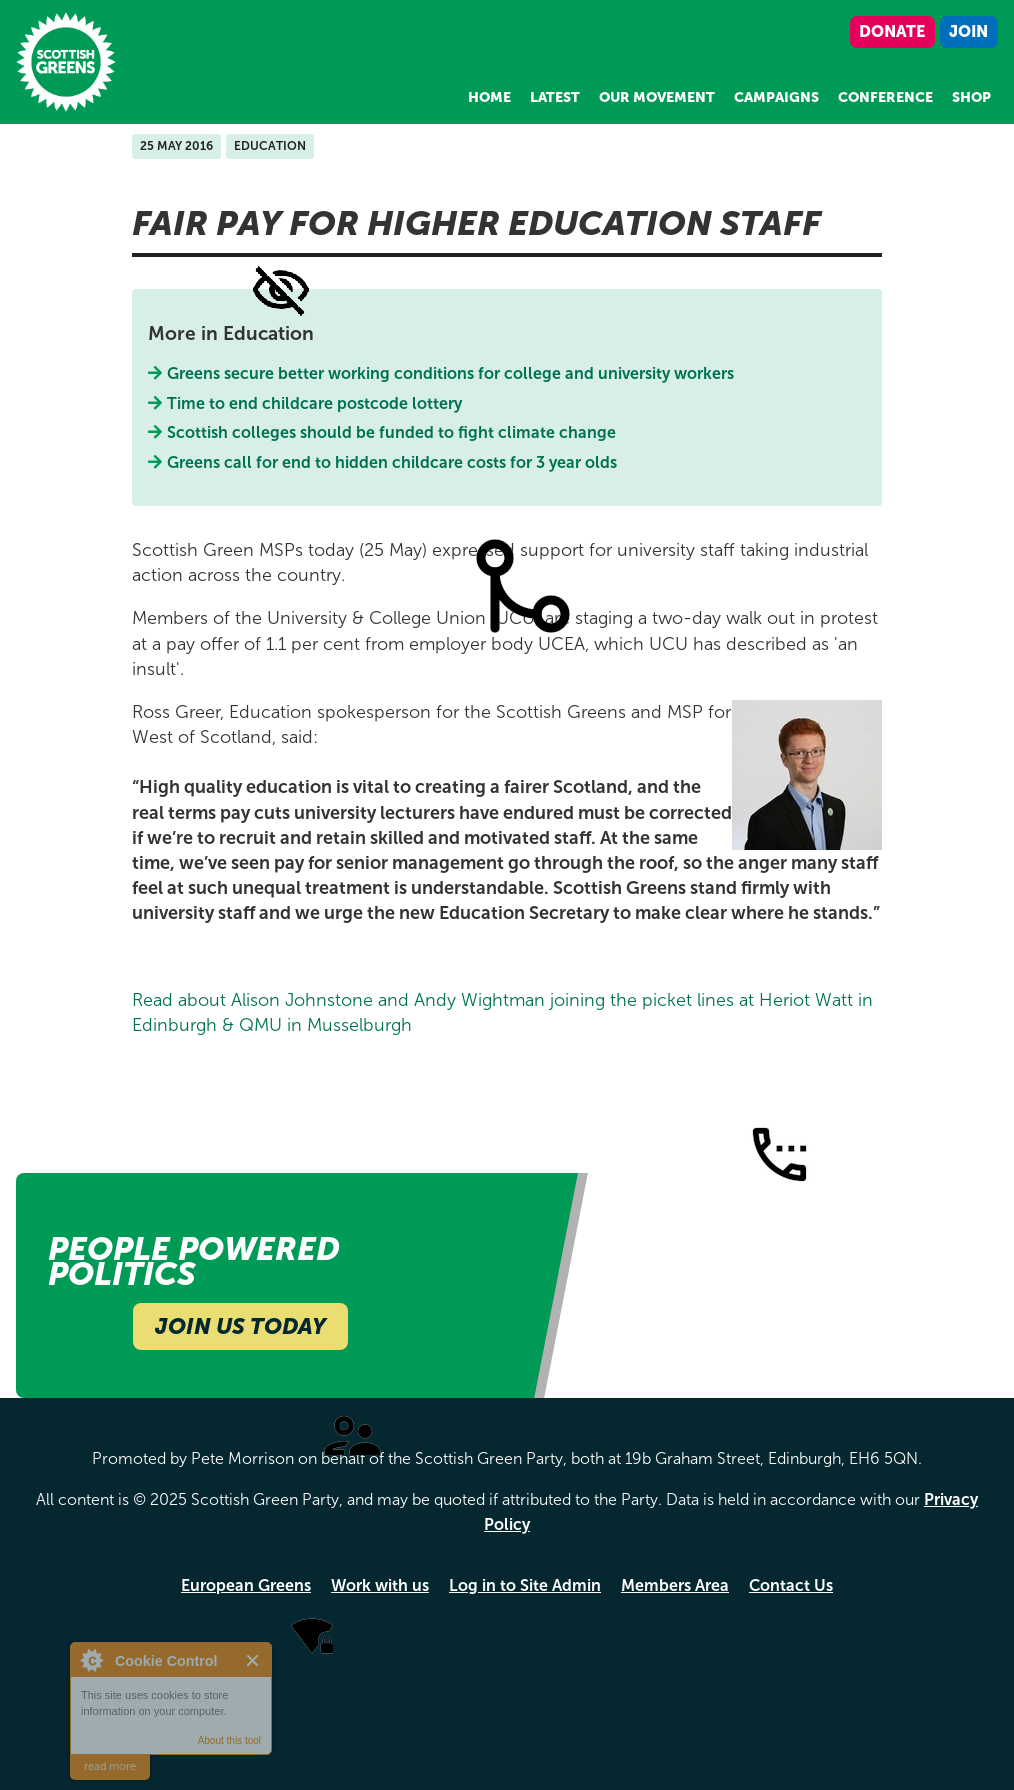 This screenshot has height=1790, width=1014. I want to click on connected to a password-protected wifi network, so click(312, 1636).